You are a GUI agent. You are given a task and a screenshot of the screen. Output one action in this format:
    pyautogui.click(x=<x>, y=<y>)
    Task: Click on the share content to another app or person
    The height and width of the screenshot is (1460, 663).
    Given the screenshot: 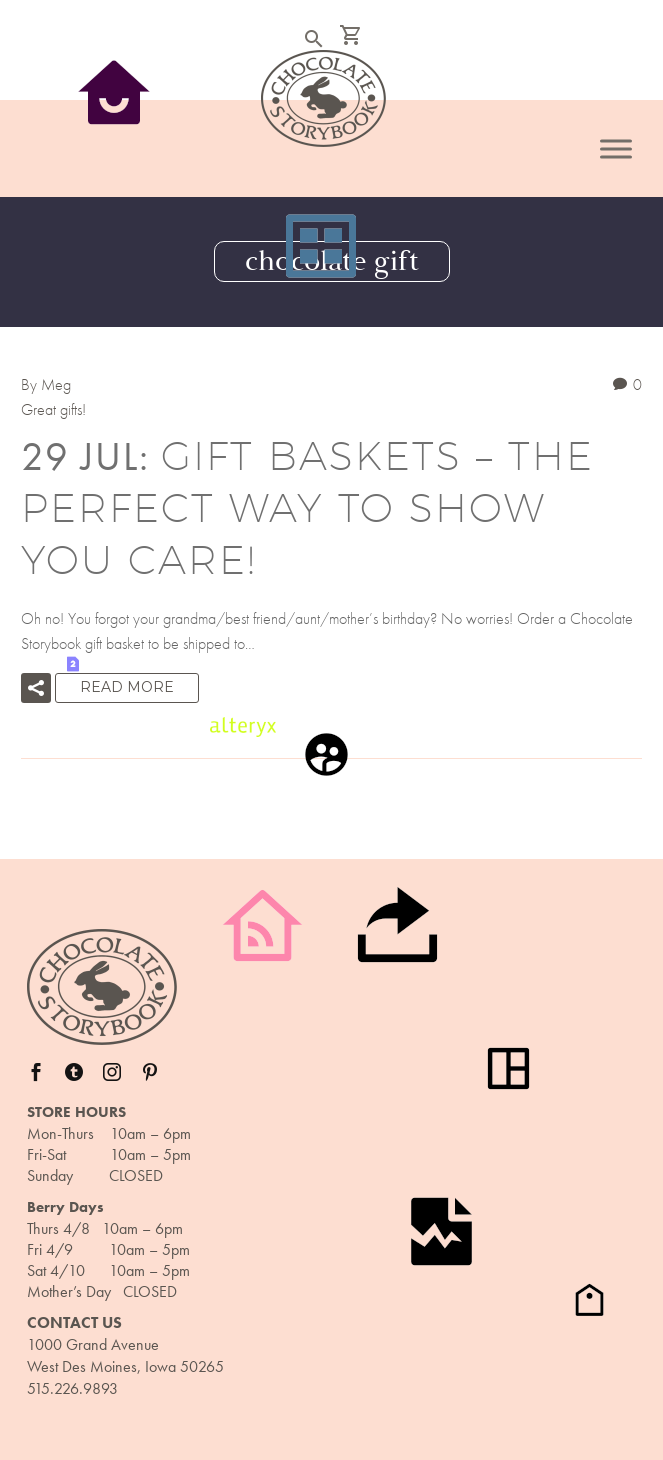 What is the action you would take?
    pyautogui.click(x=397, y=926)
    